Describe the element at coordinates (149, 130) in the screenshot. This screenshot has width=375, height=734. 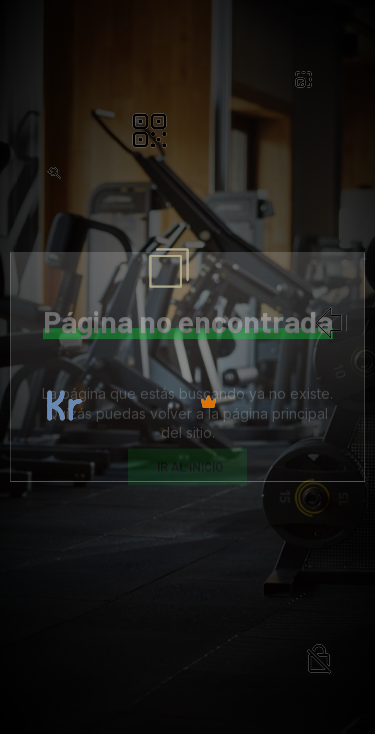
I see `scan or generate a qr code` at that location.